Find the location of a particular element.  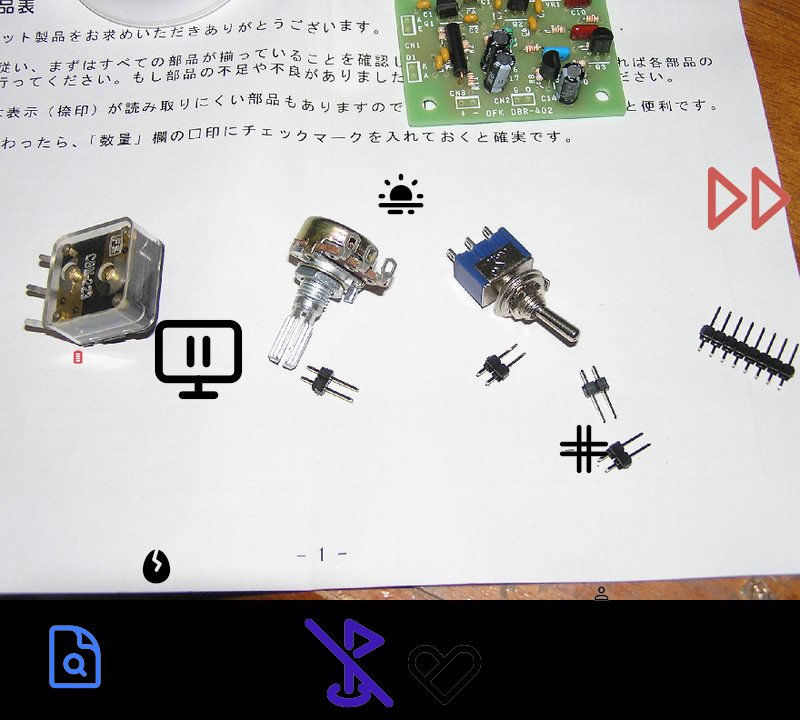

golf feature unavailable or disabled is located at coordinates (349, 663).